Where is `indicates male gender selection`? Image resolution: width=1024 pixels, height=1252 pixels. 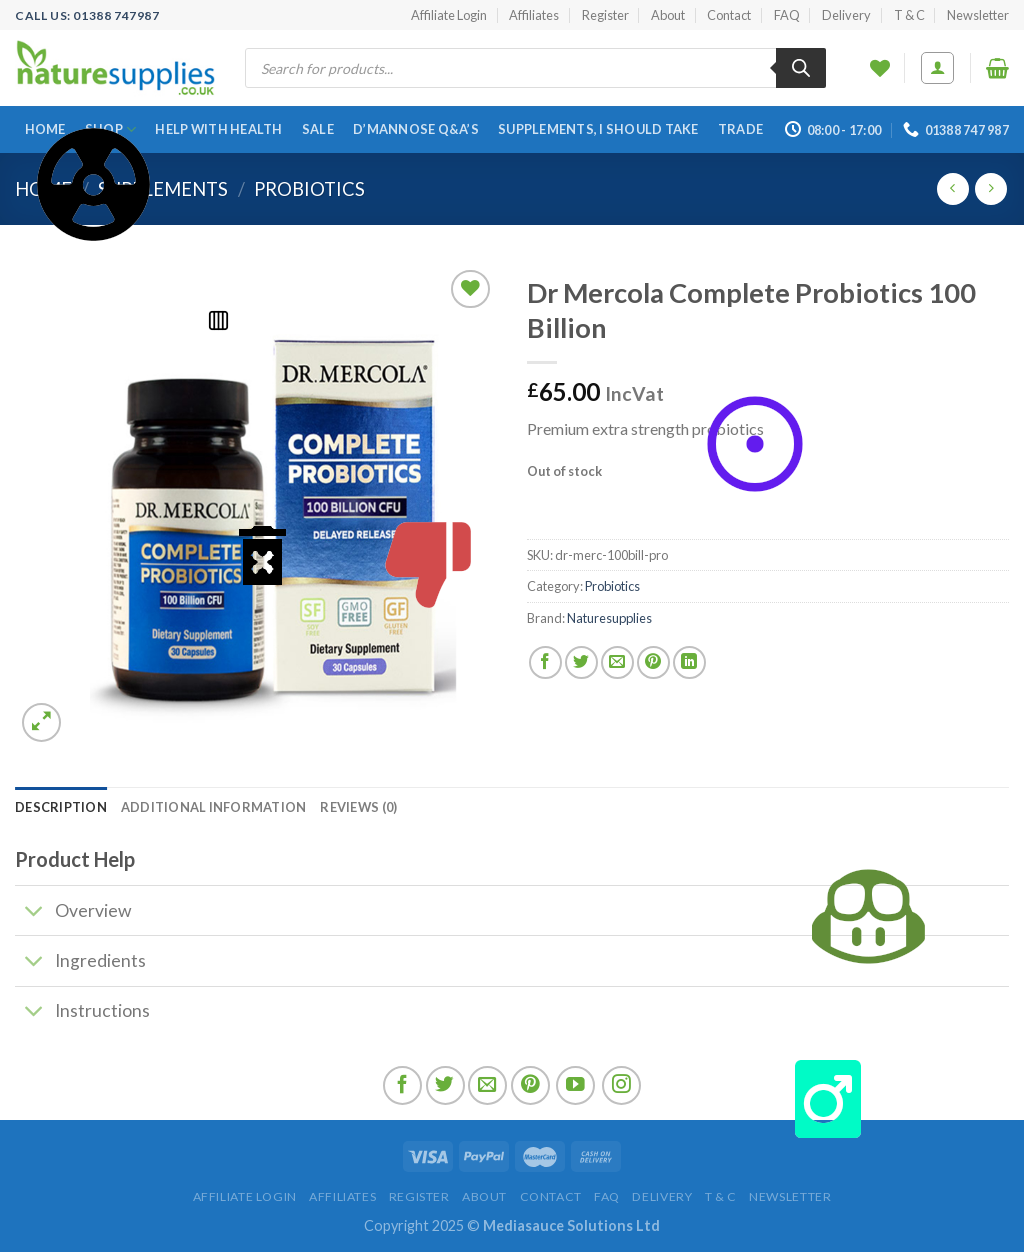 indicates male gender selection is located at coordinates (828, 1099).